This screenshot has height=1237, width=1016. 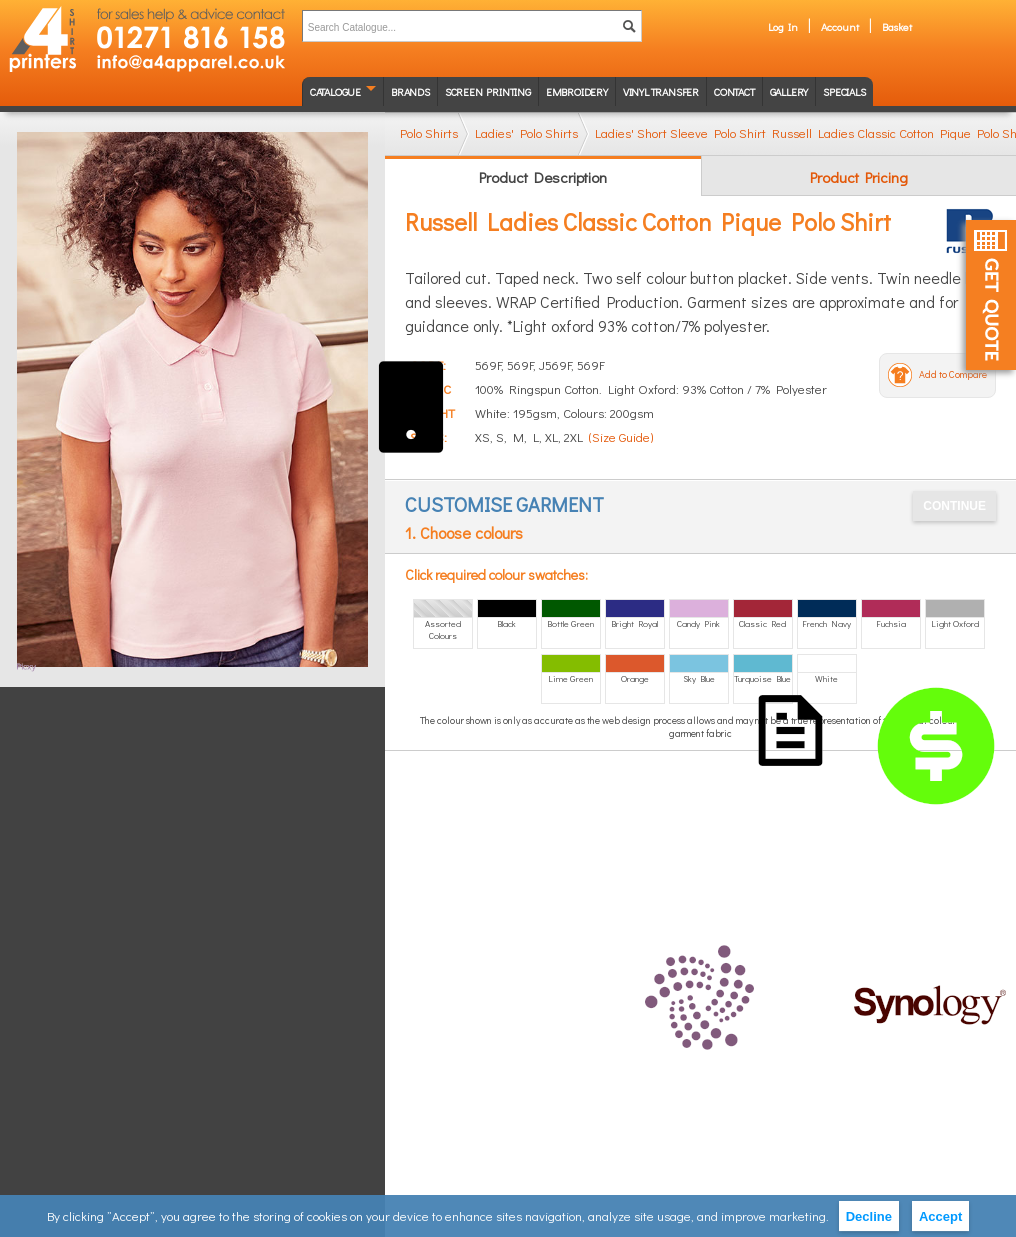 I want to click on view account balance or financial summary, so click(x=936, y=746).